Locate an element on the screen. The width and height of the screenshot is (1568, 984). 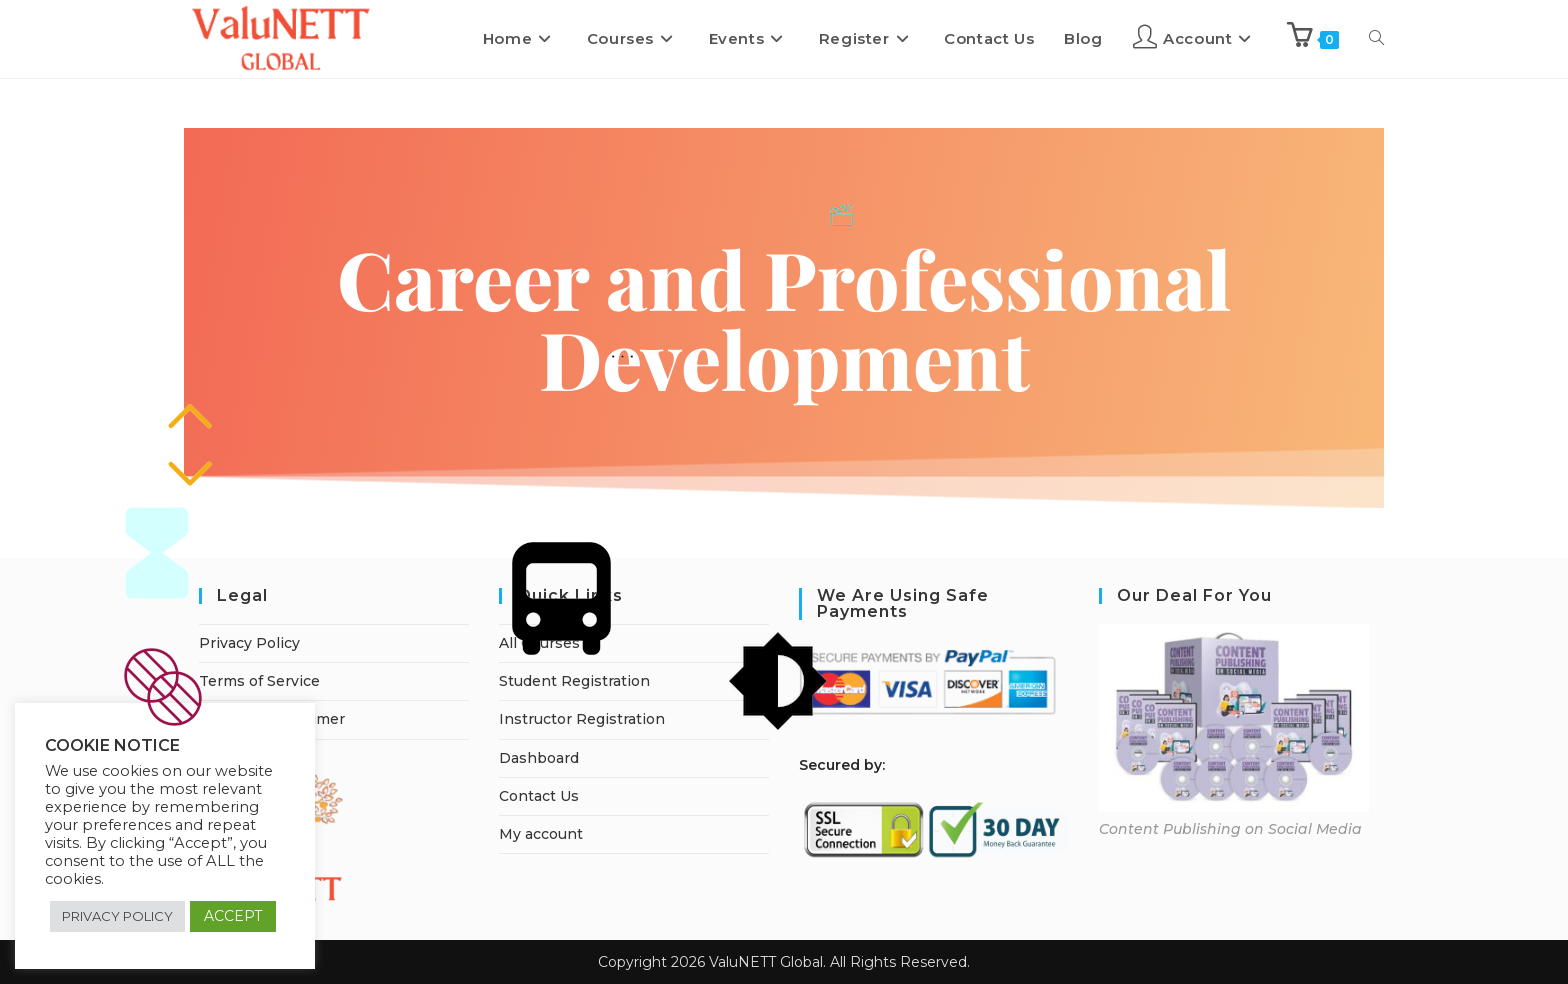
merge or combine selected layers is located at coordinates (163, 687).